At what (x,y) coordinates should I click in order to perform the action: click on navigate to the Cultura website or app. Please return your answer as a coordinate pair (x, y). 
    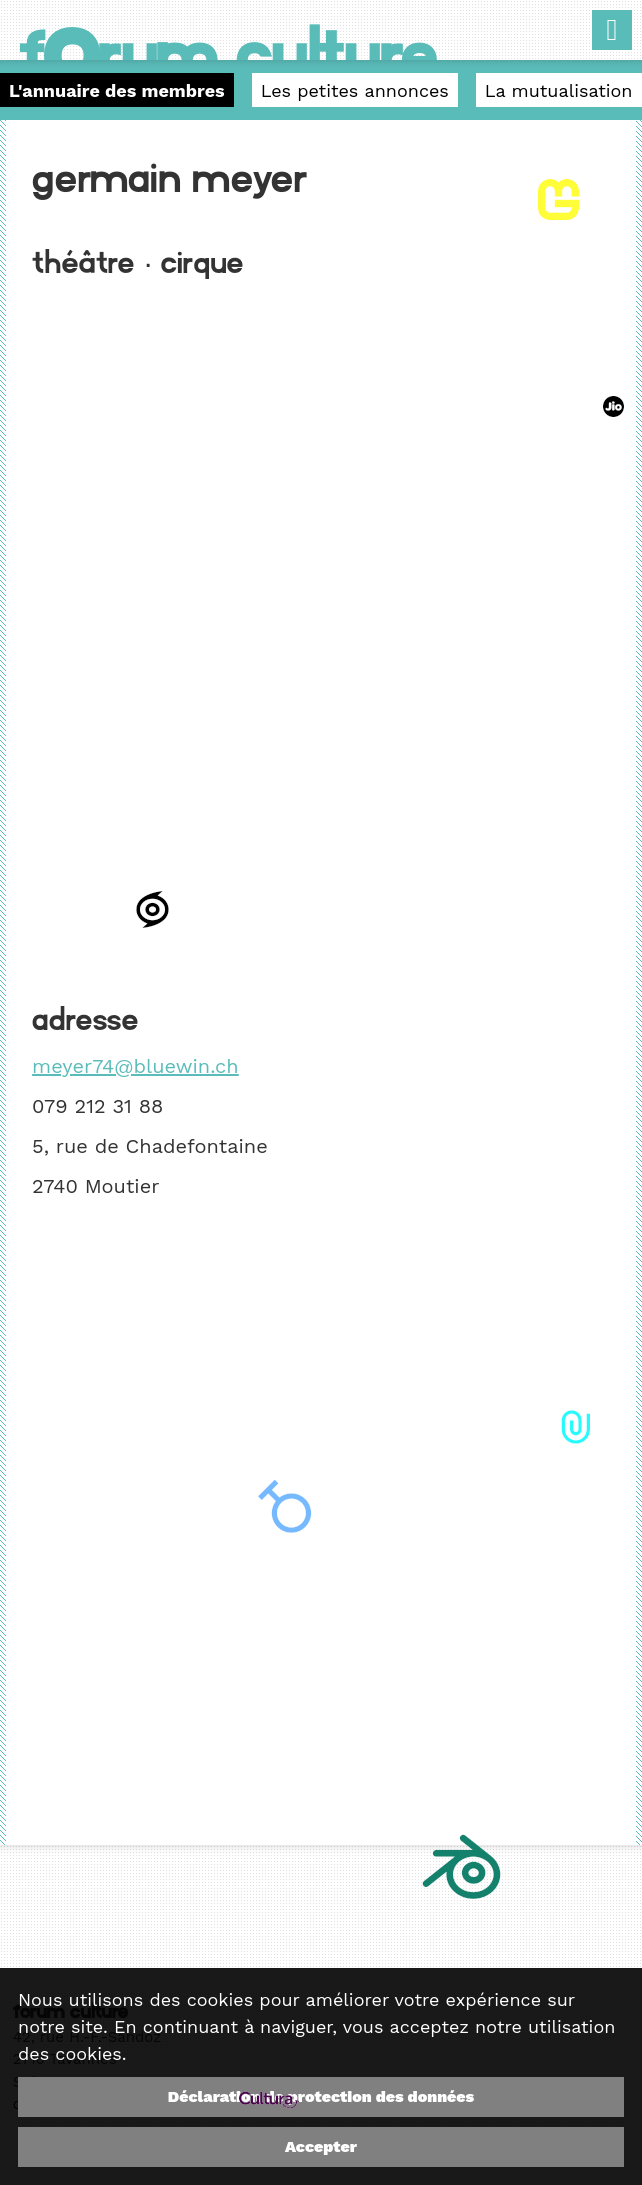
    Looking at the image, I should click on (269, 2100).